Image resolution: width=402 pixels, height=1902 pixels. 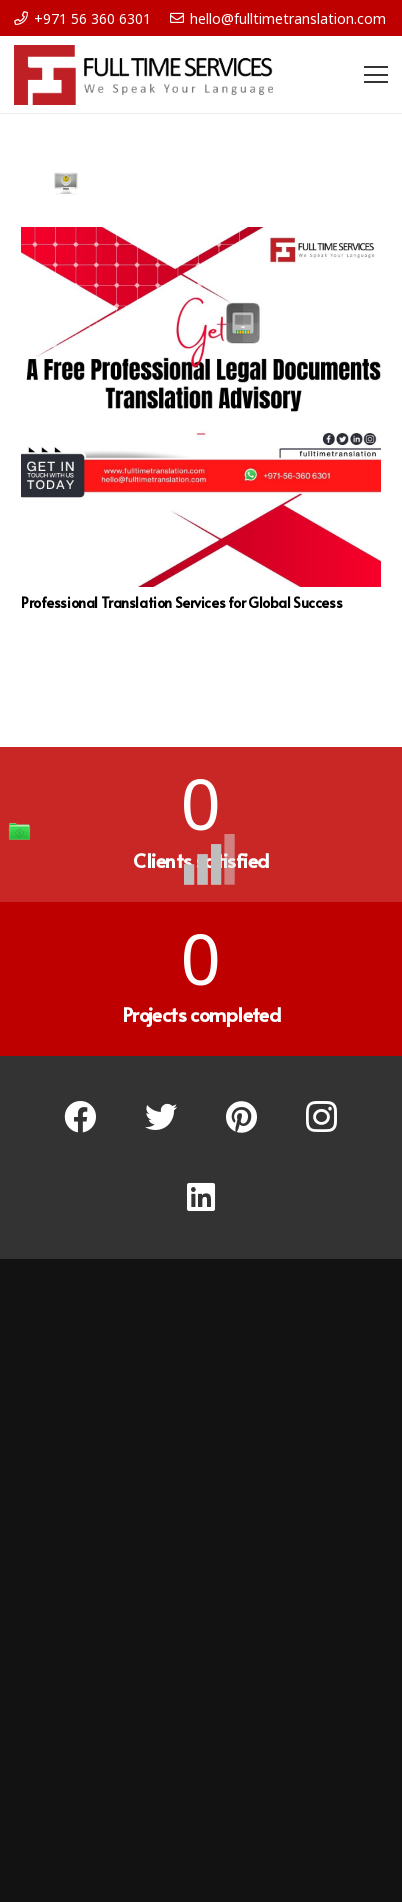 What do you see at coordinates (66, 183) in the screenshot?
I see `lock your screen` at bounding box center [66, 183].